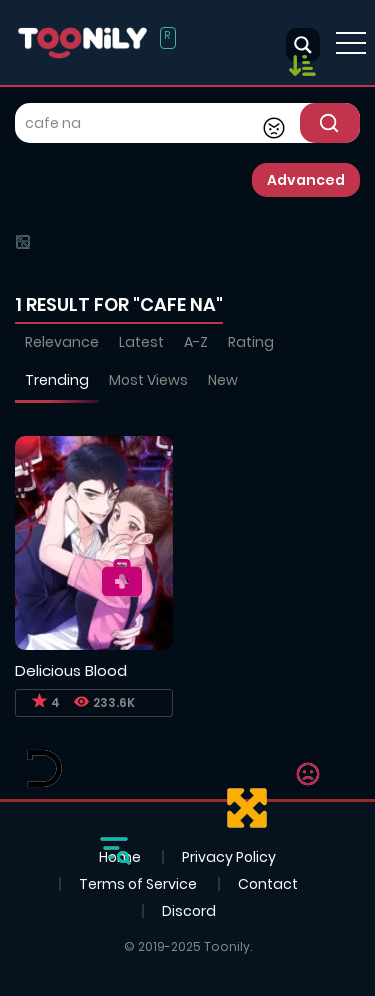 This screenshot has height=996, width=375. What do you see at coordinates (114, 848) in the screenshot?
I see `search within filtered results` at bounding box center [114, 848].